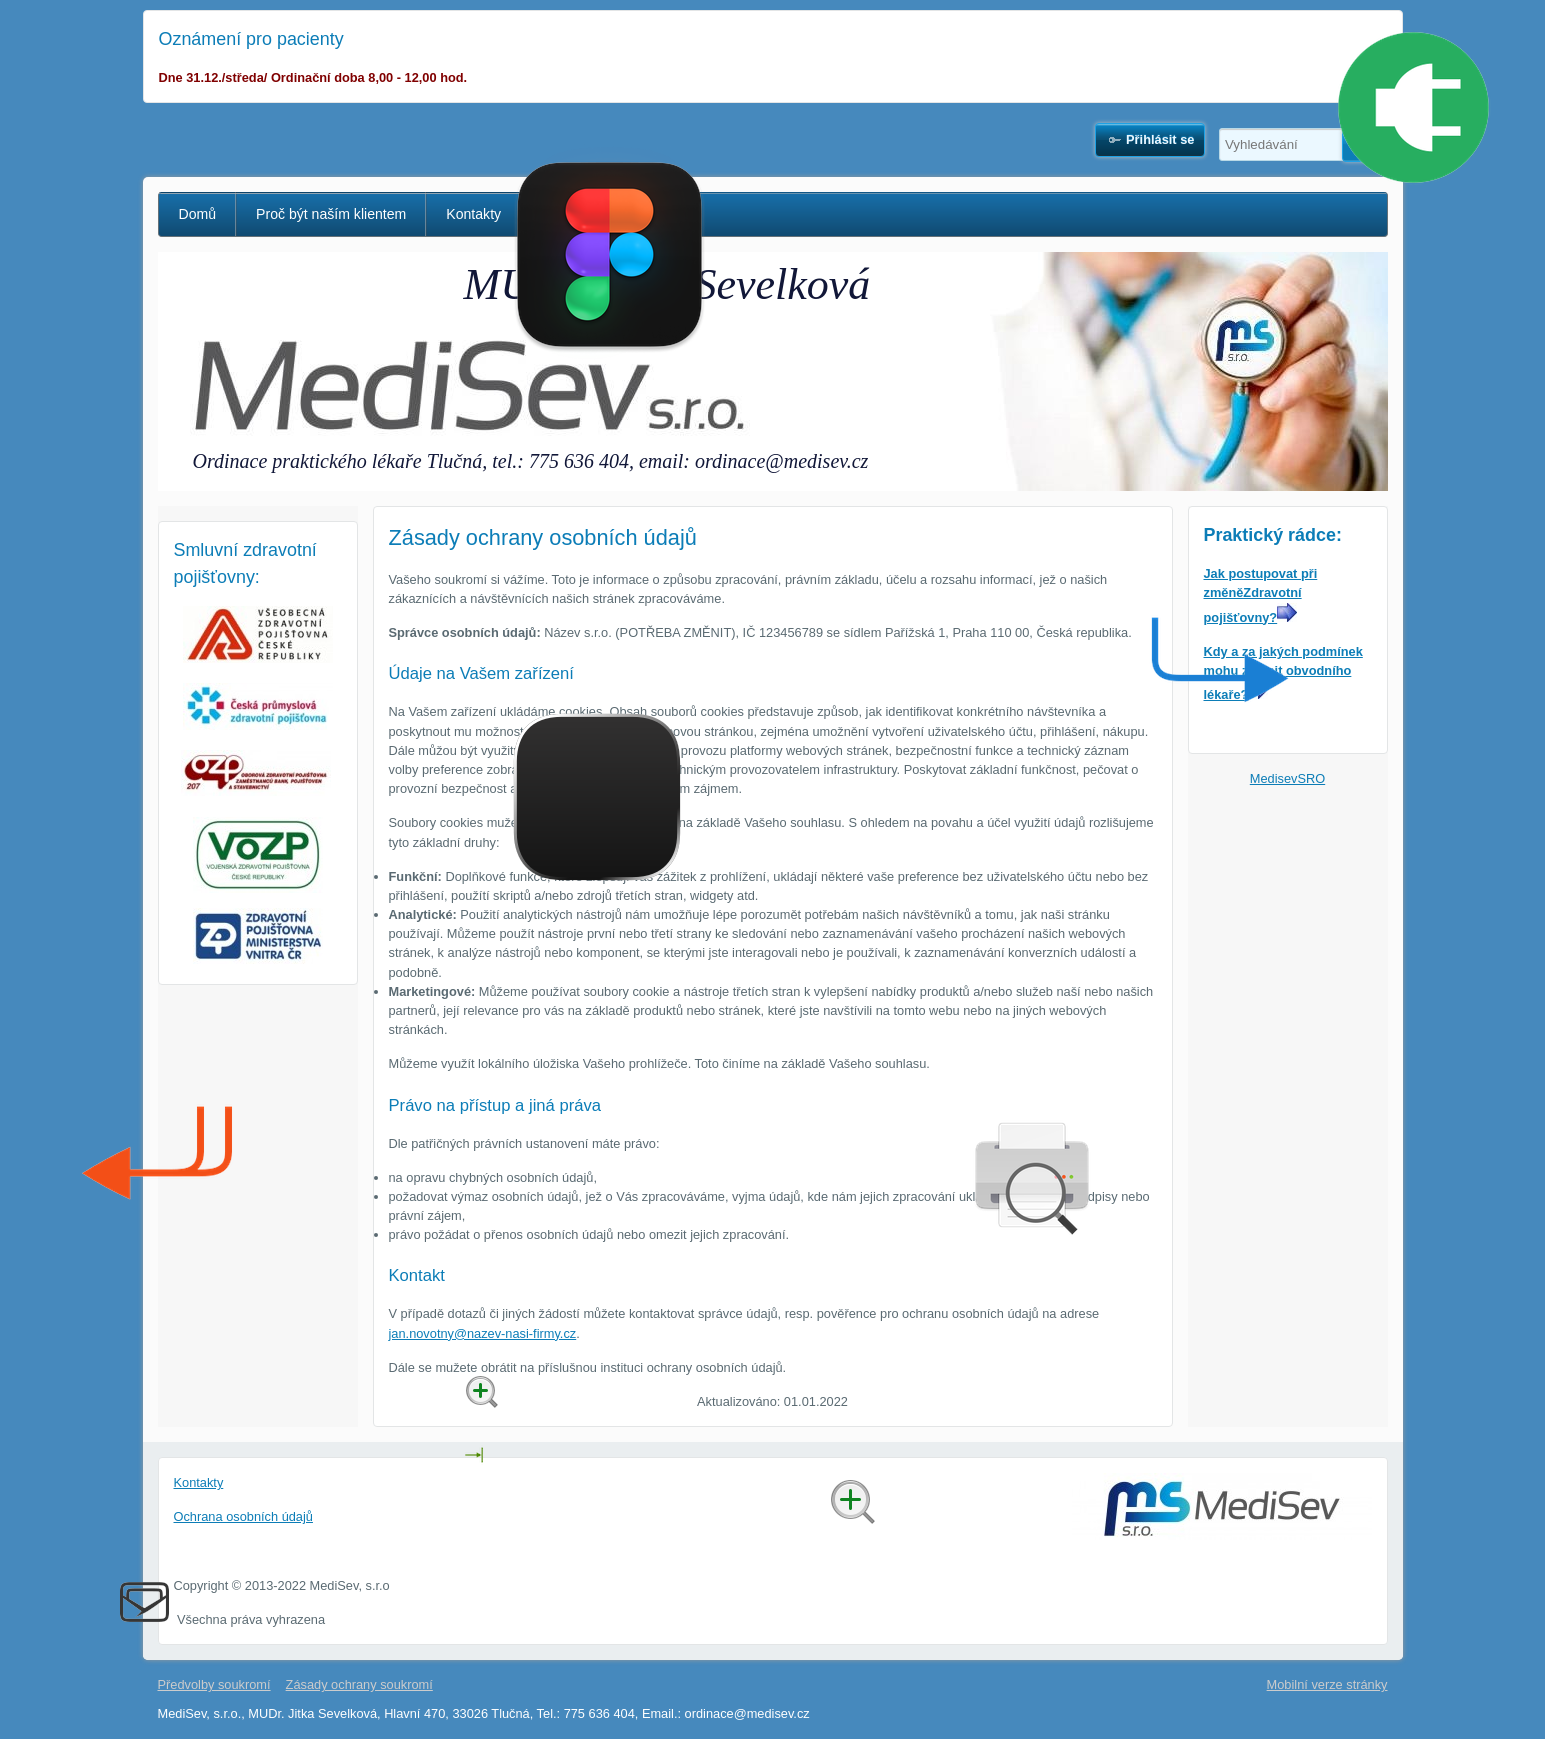 The width and height of the screenshot is (1545, 1739). Describe the element at coordinates (482, 1392) in the screenshot. I see `zoom in on the current view` at that location.